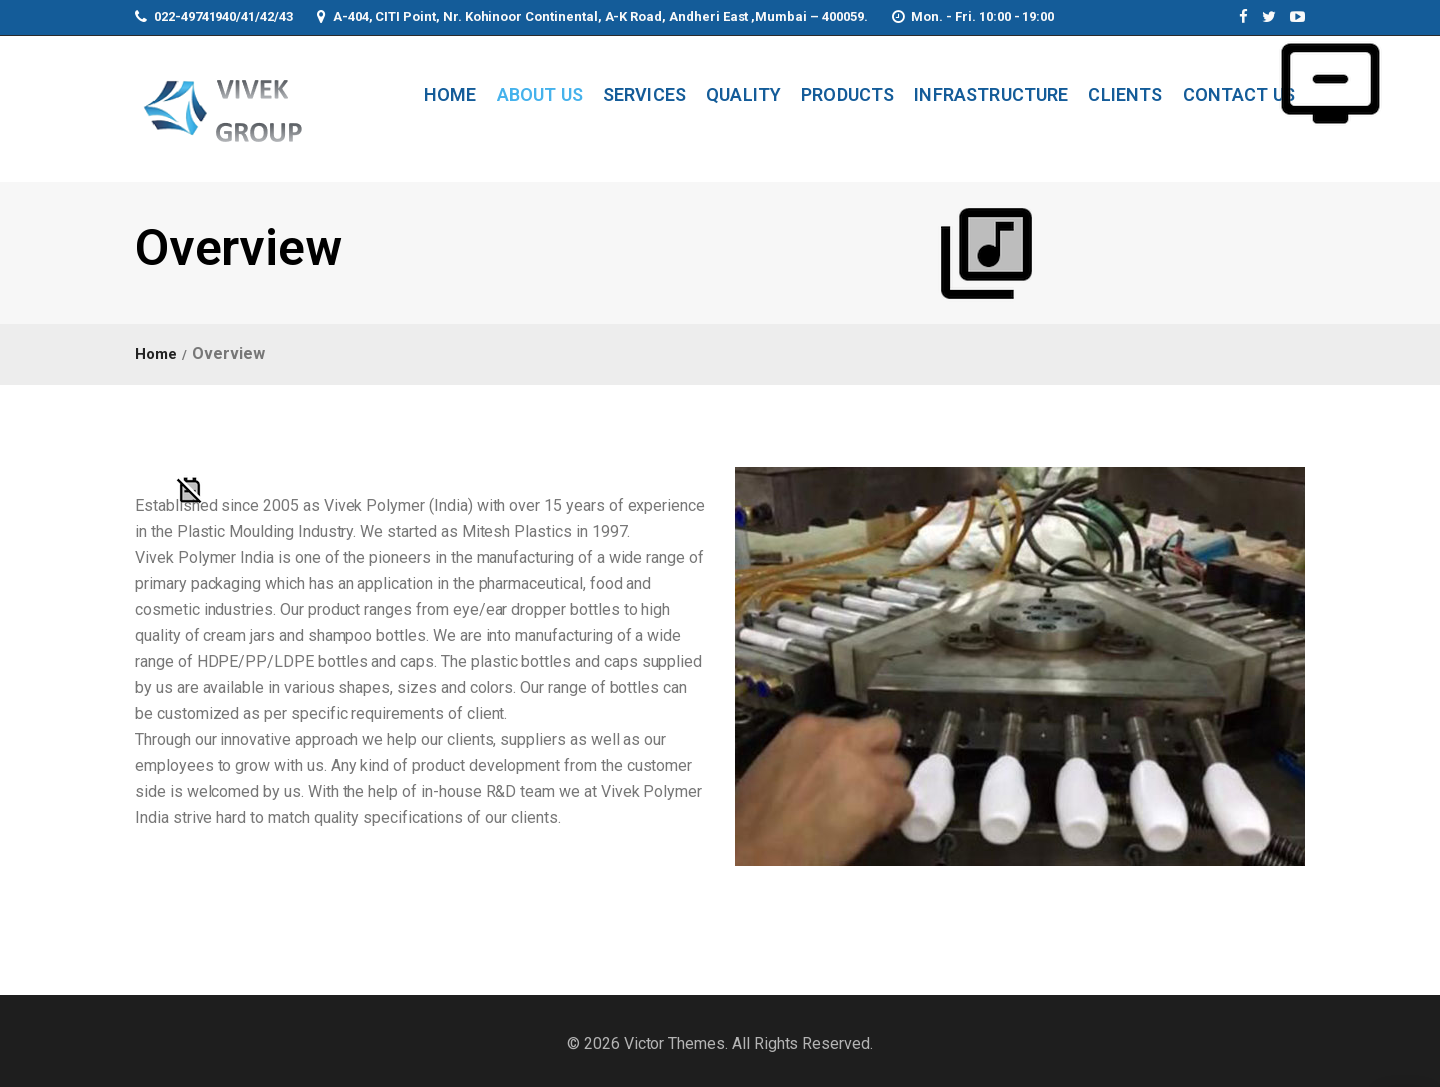  Describe the element at coordinates (1330, 83) in the screenshot. I see `remove video from watch queue` at that location.